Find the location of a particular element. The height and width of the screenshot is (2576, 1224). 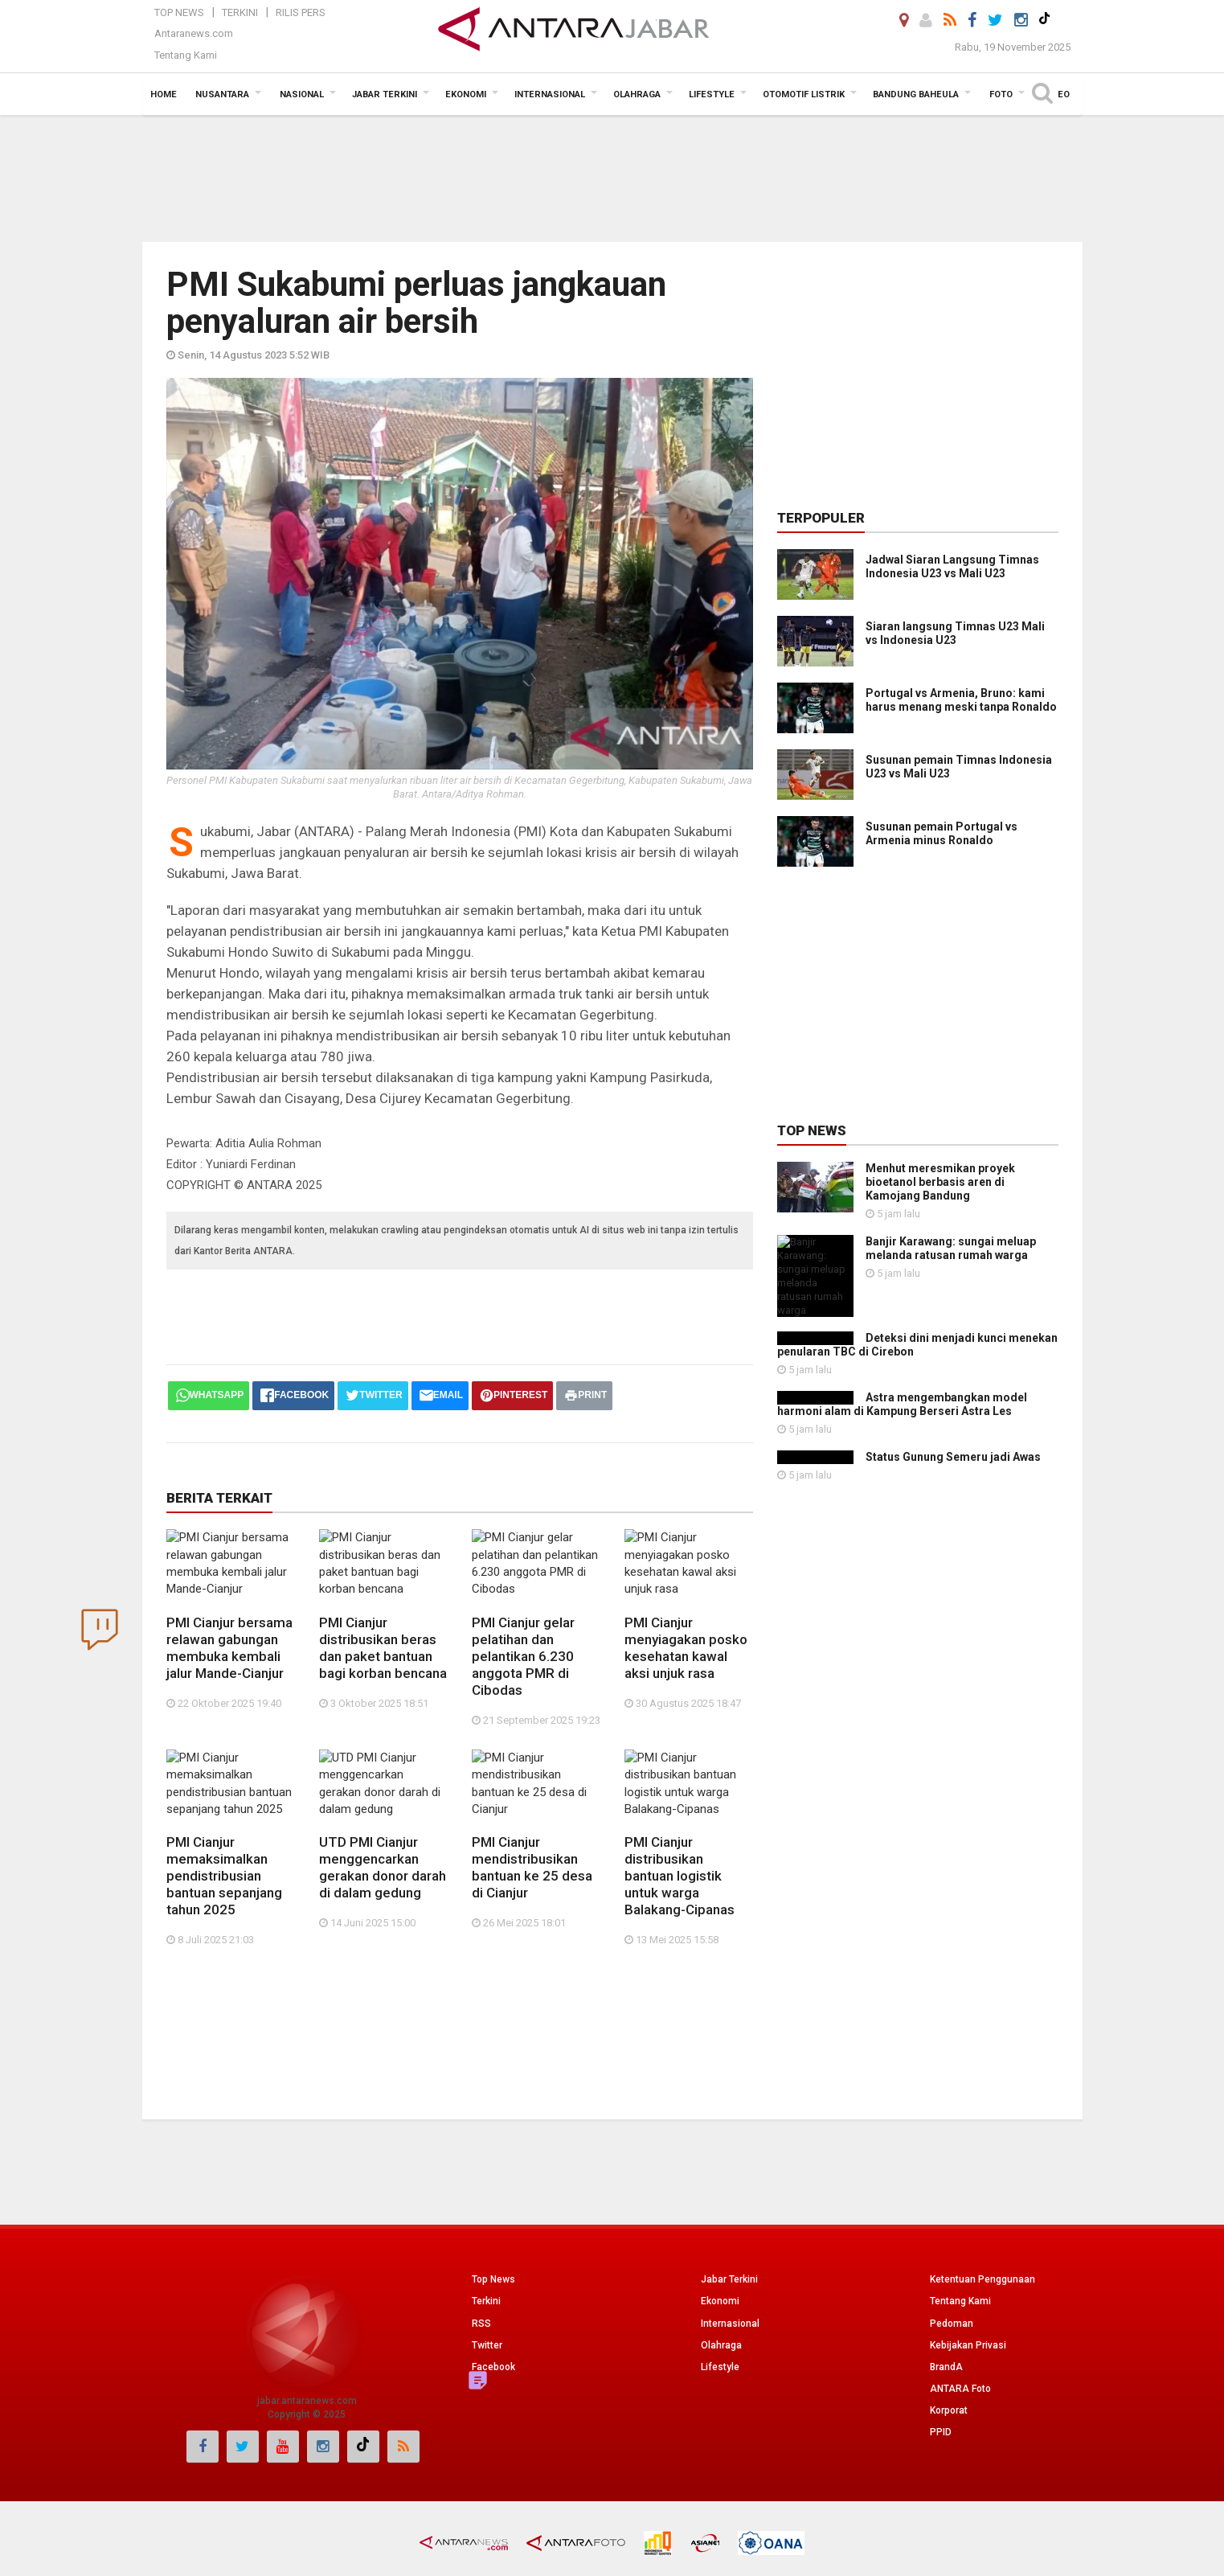

create a new note is located at coordinates (477, 2380).